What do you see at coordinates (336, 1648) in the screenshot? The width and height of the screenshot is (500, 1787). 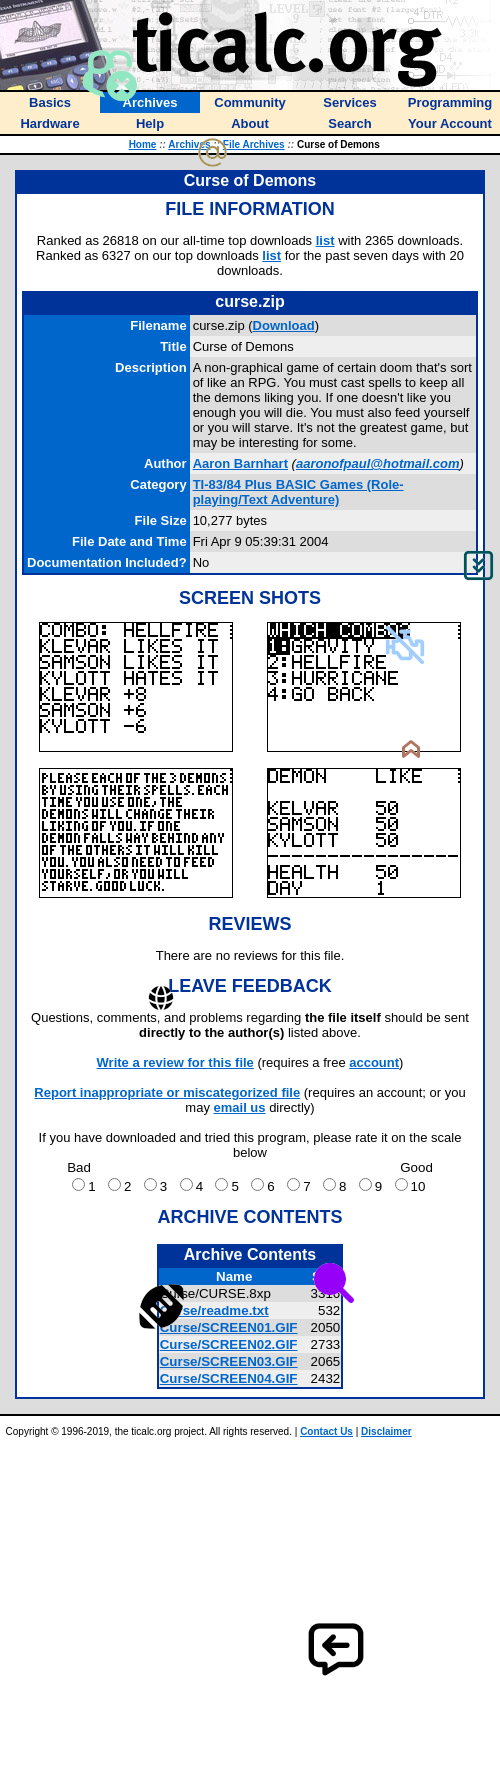 I see `reply to a message` at bounding box center [336, 1648].